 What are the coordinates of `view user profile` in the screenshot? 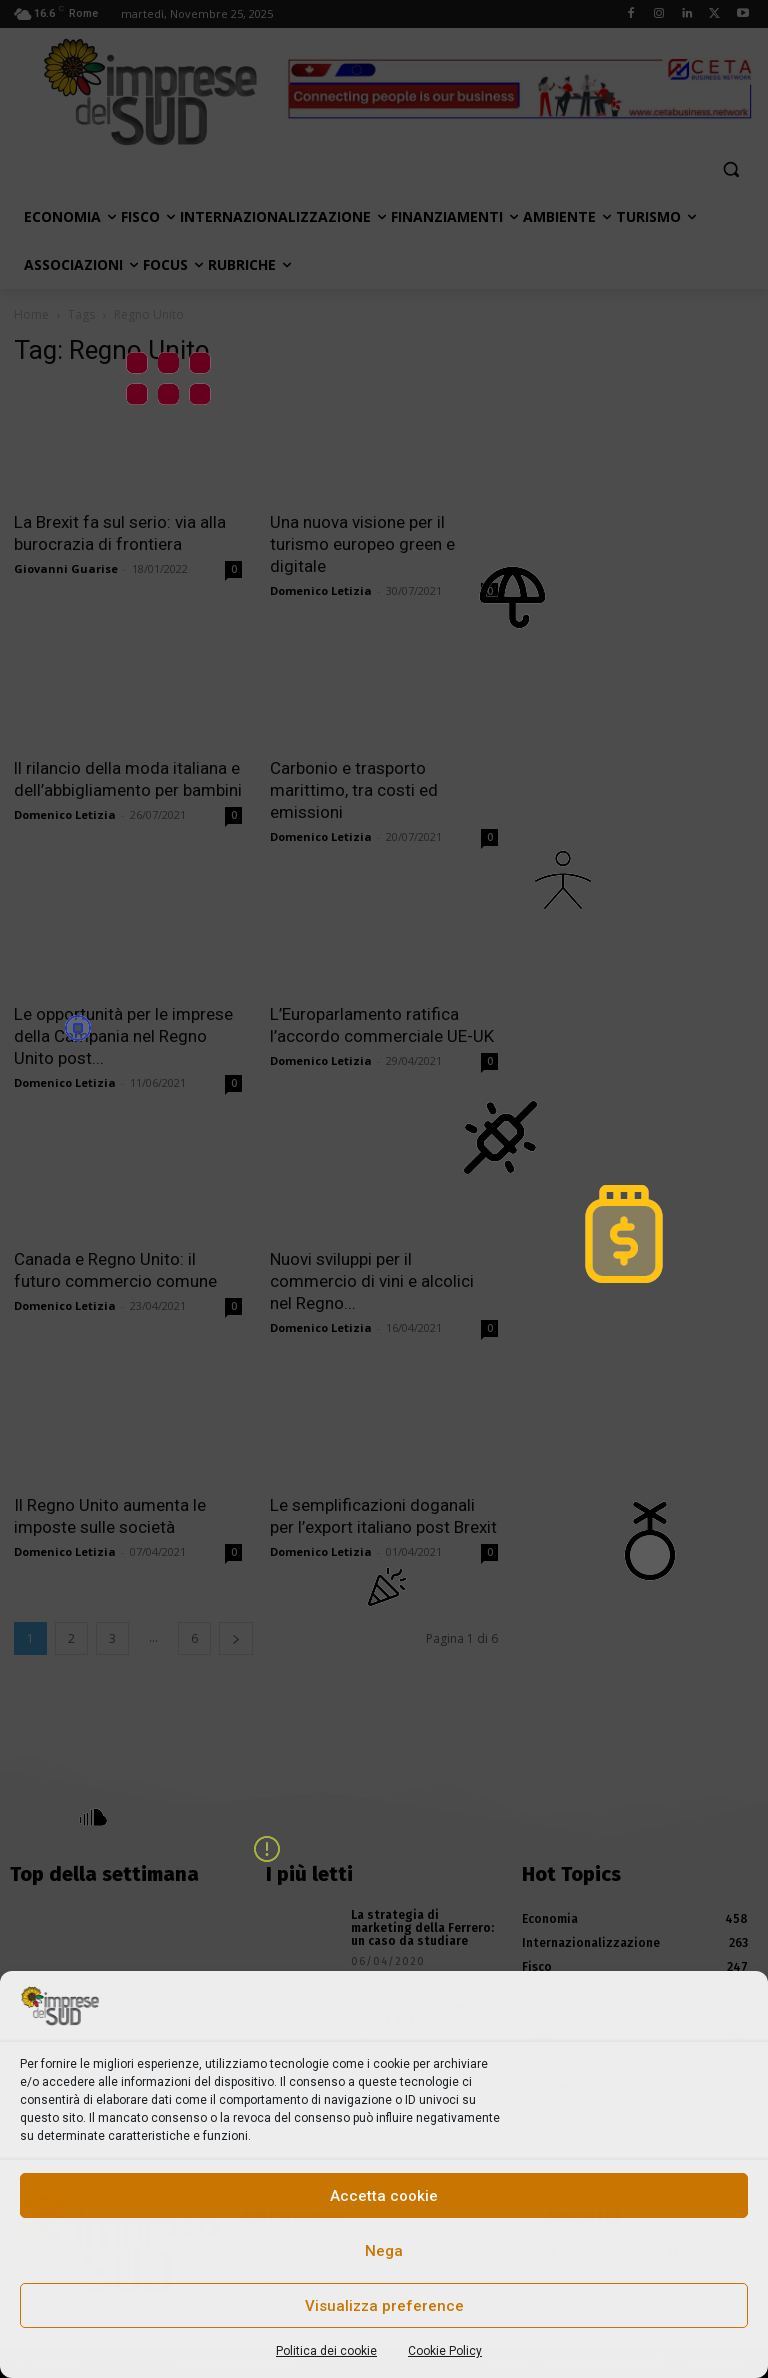 It's located at (563, 881).